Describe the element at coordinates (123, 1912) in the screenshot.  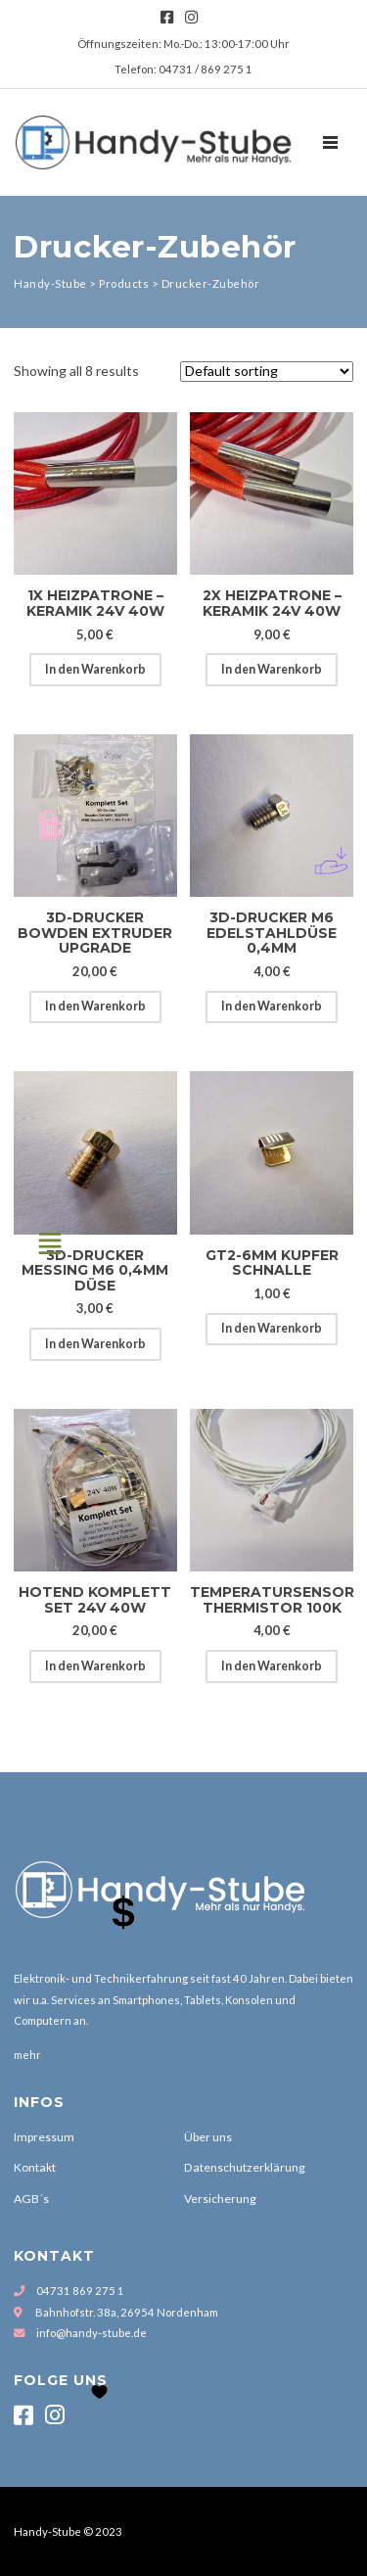
I see `view prices in US dollars` at that location.